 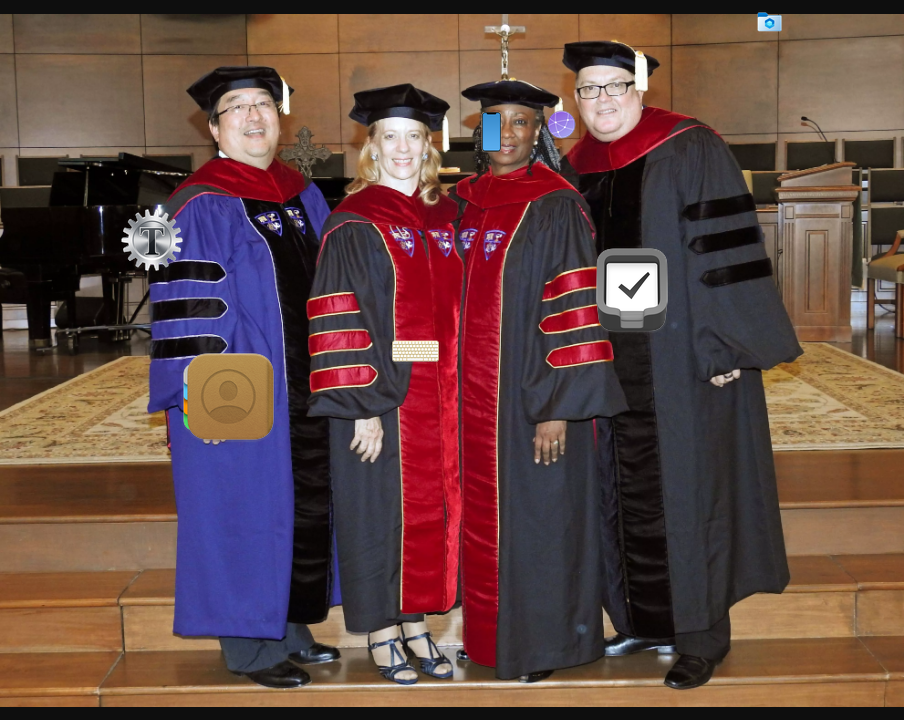 What do you see at coordinates (491, 132) in the screenshot?
I see `iPhone 12 Pro device icon` at bounding box center [491, 132].